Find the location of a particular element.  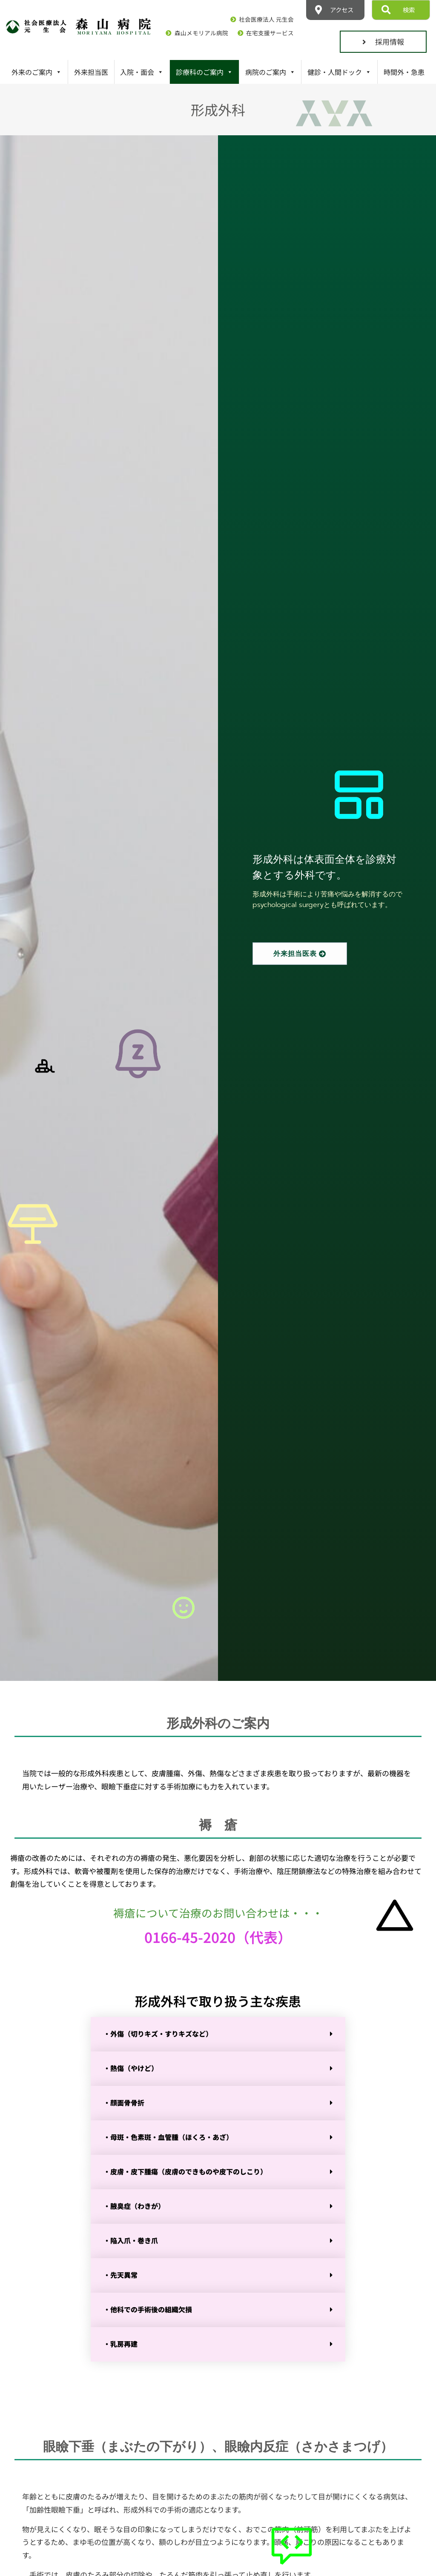

mute notifications while sleeping is located at coordinates (138, 1054).